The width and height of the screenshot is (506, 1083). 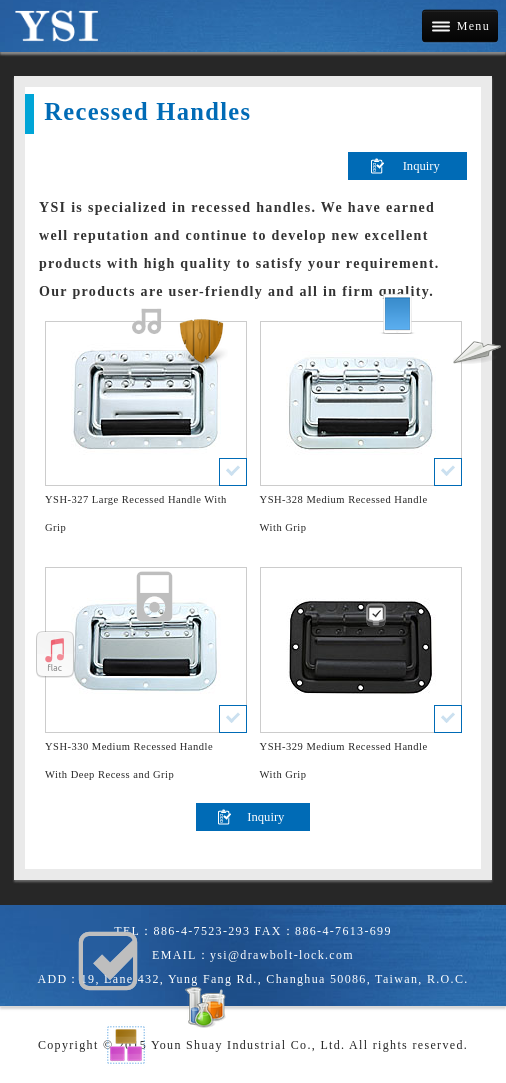 I want to click on a flac audio file, so click(x=55, y=654).